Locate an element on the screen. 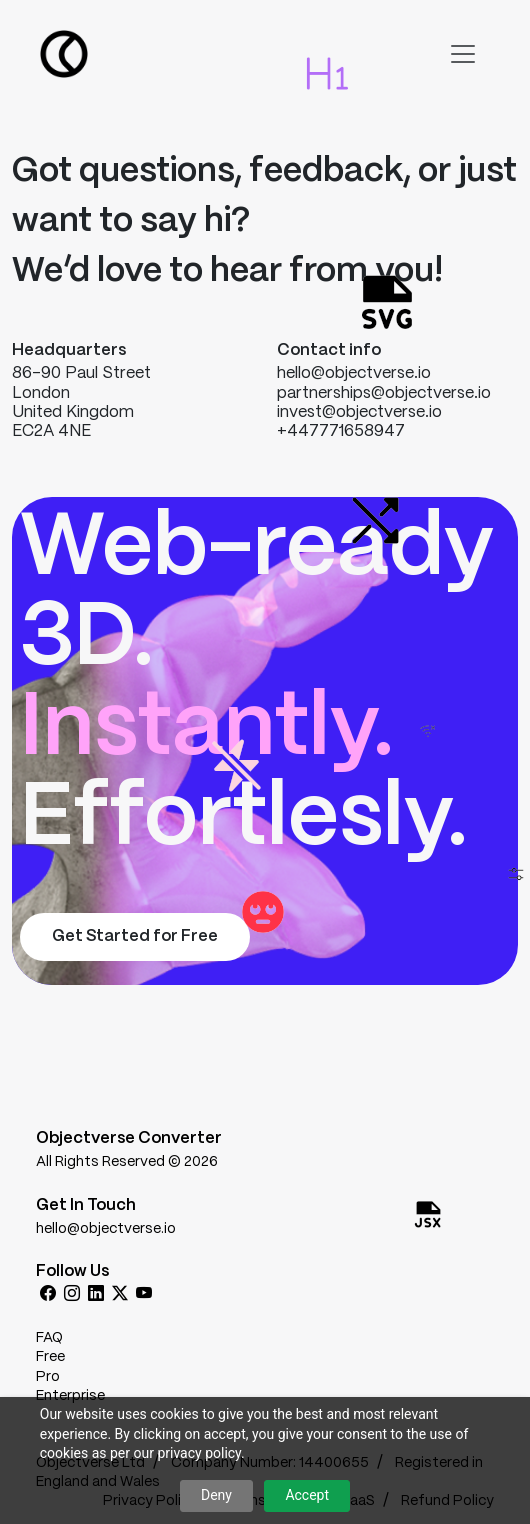 The height and width of the screenshot is (1524, 530). indicates no wifi connection available is located at coordinates (428, 731).